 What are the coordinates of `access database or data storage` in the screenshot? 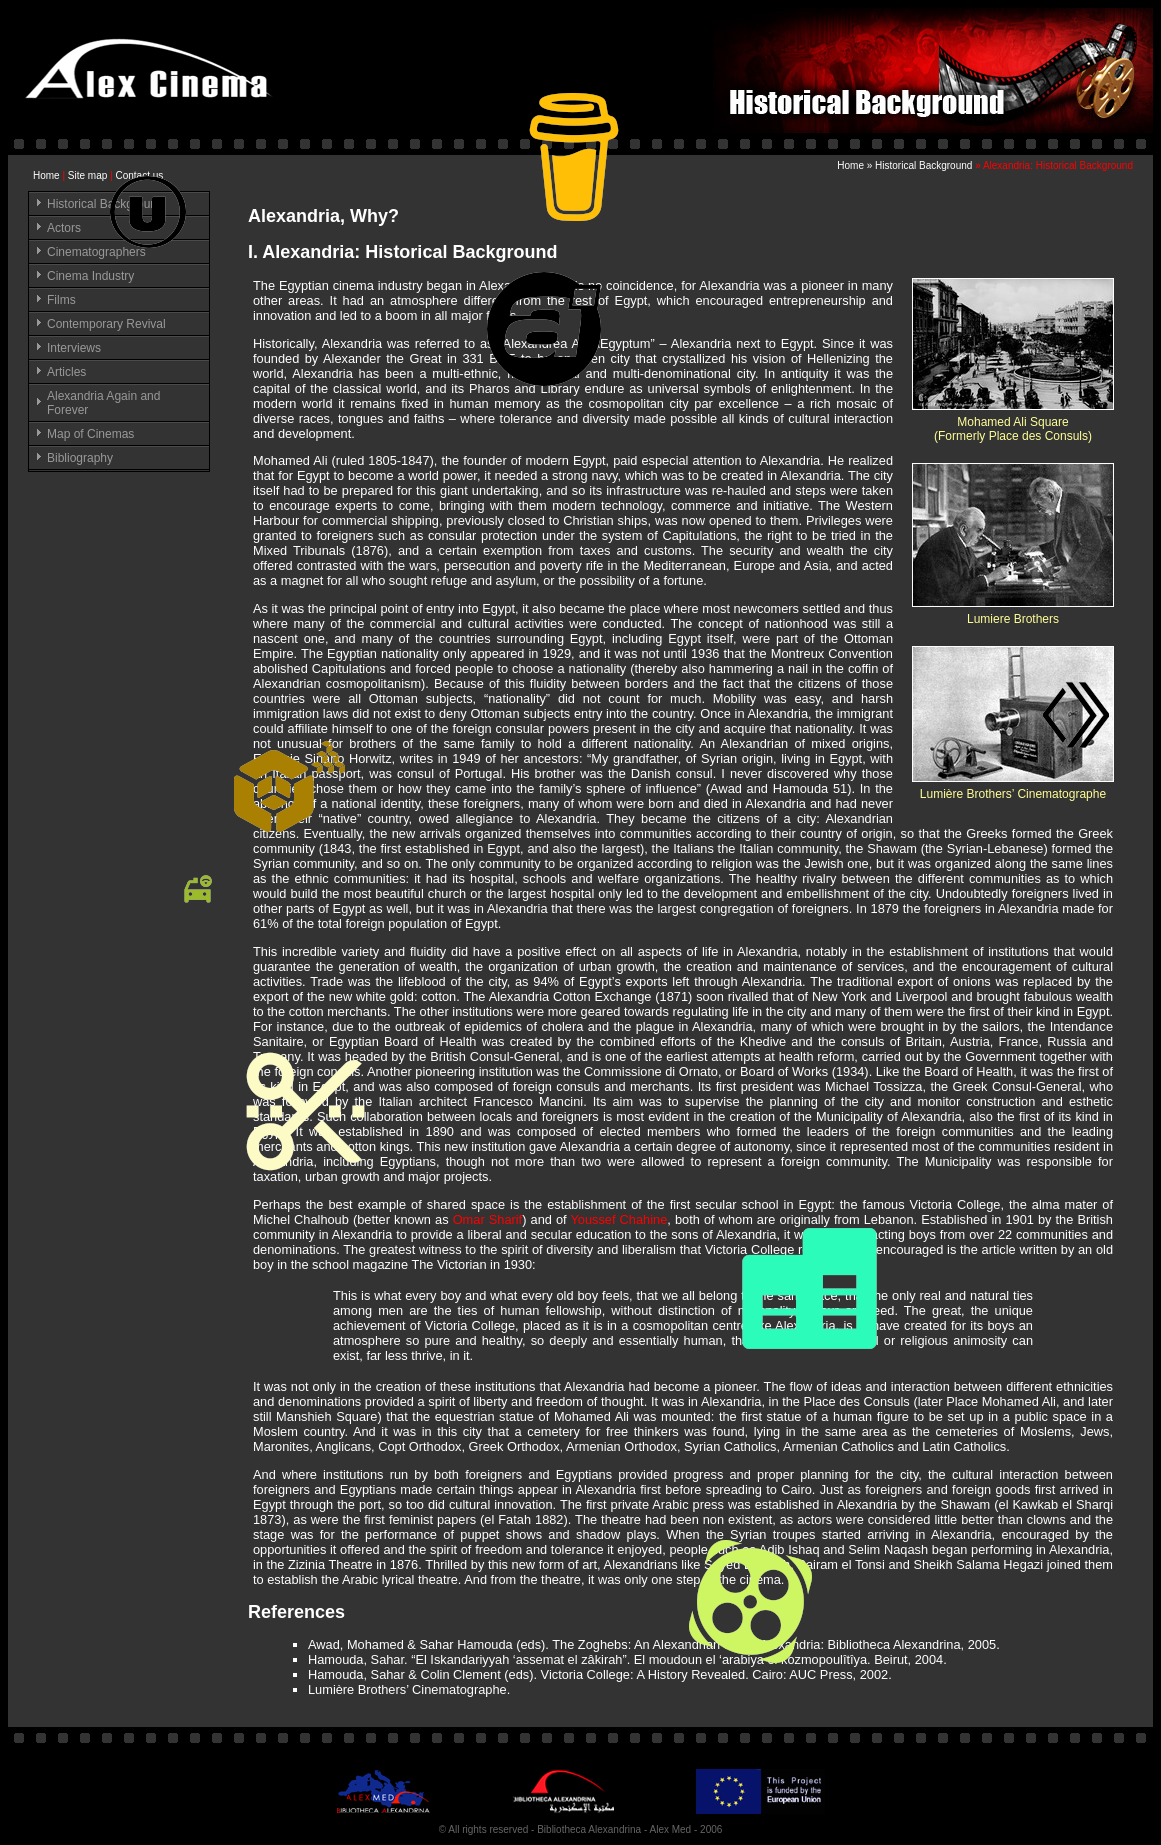 It's located at (809, 1288).